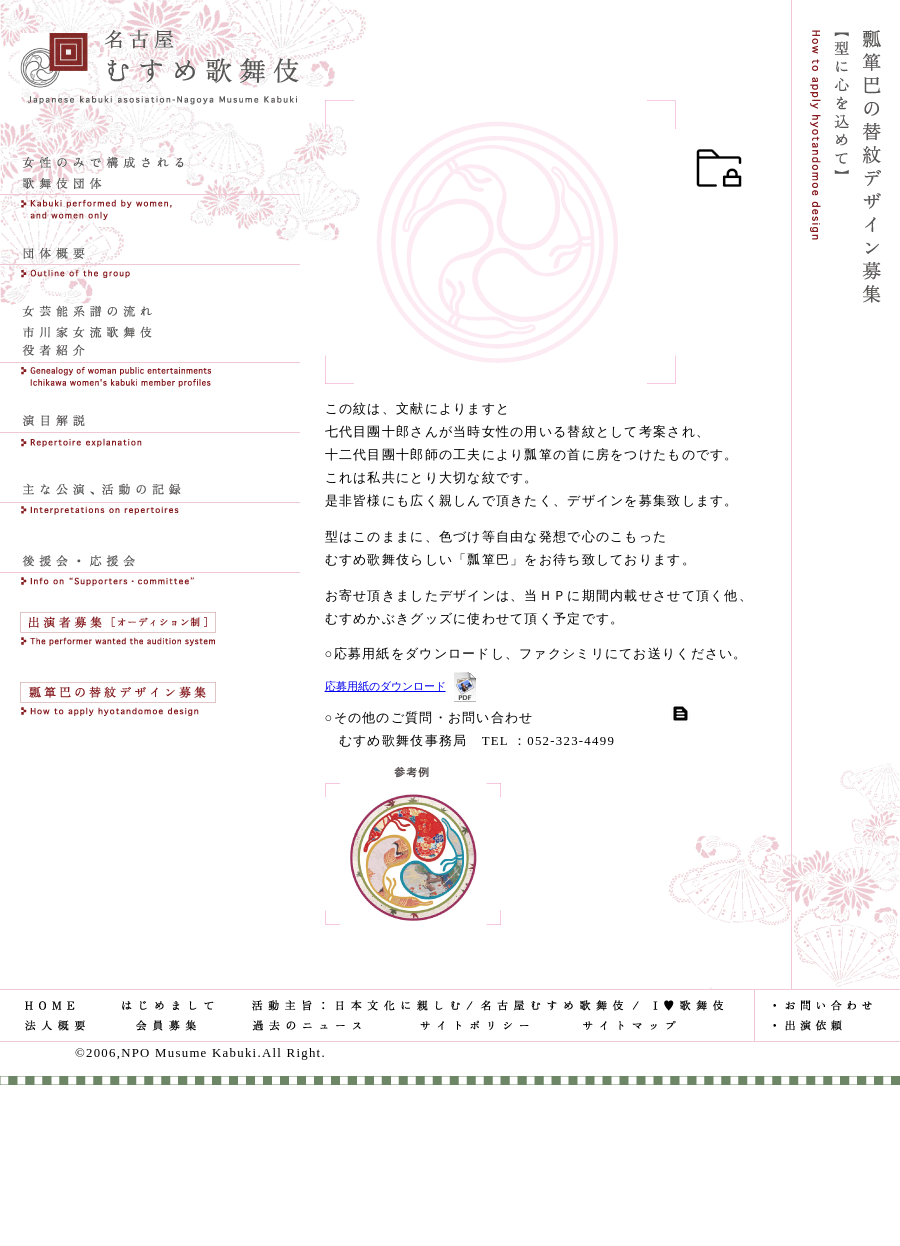 The height and width of the screenshot is (1246, 900). I want to click on access a password-protected folder, so click(719, 168).